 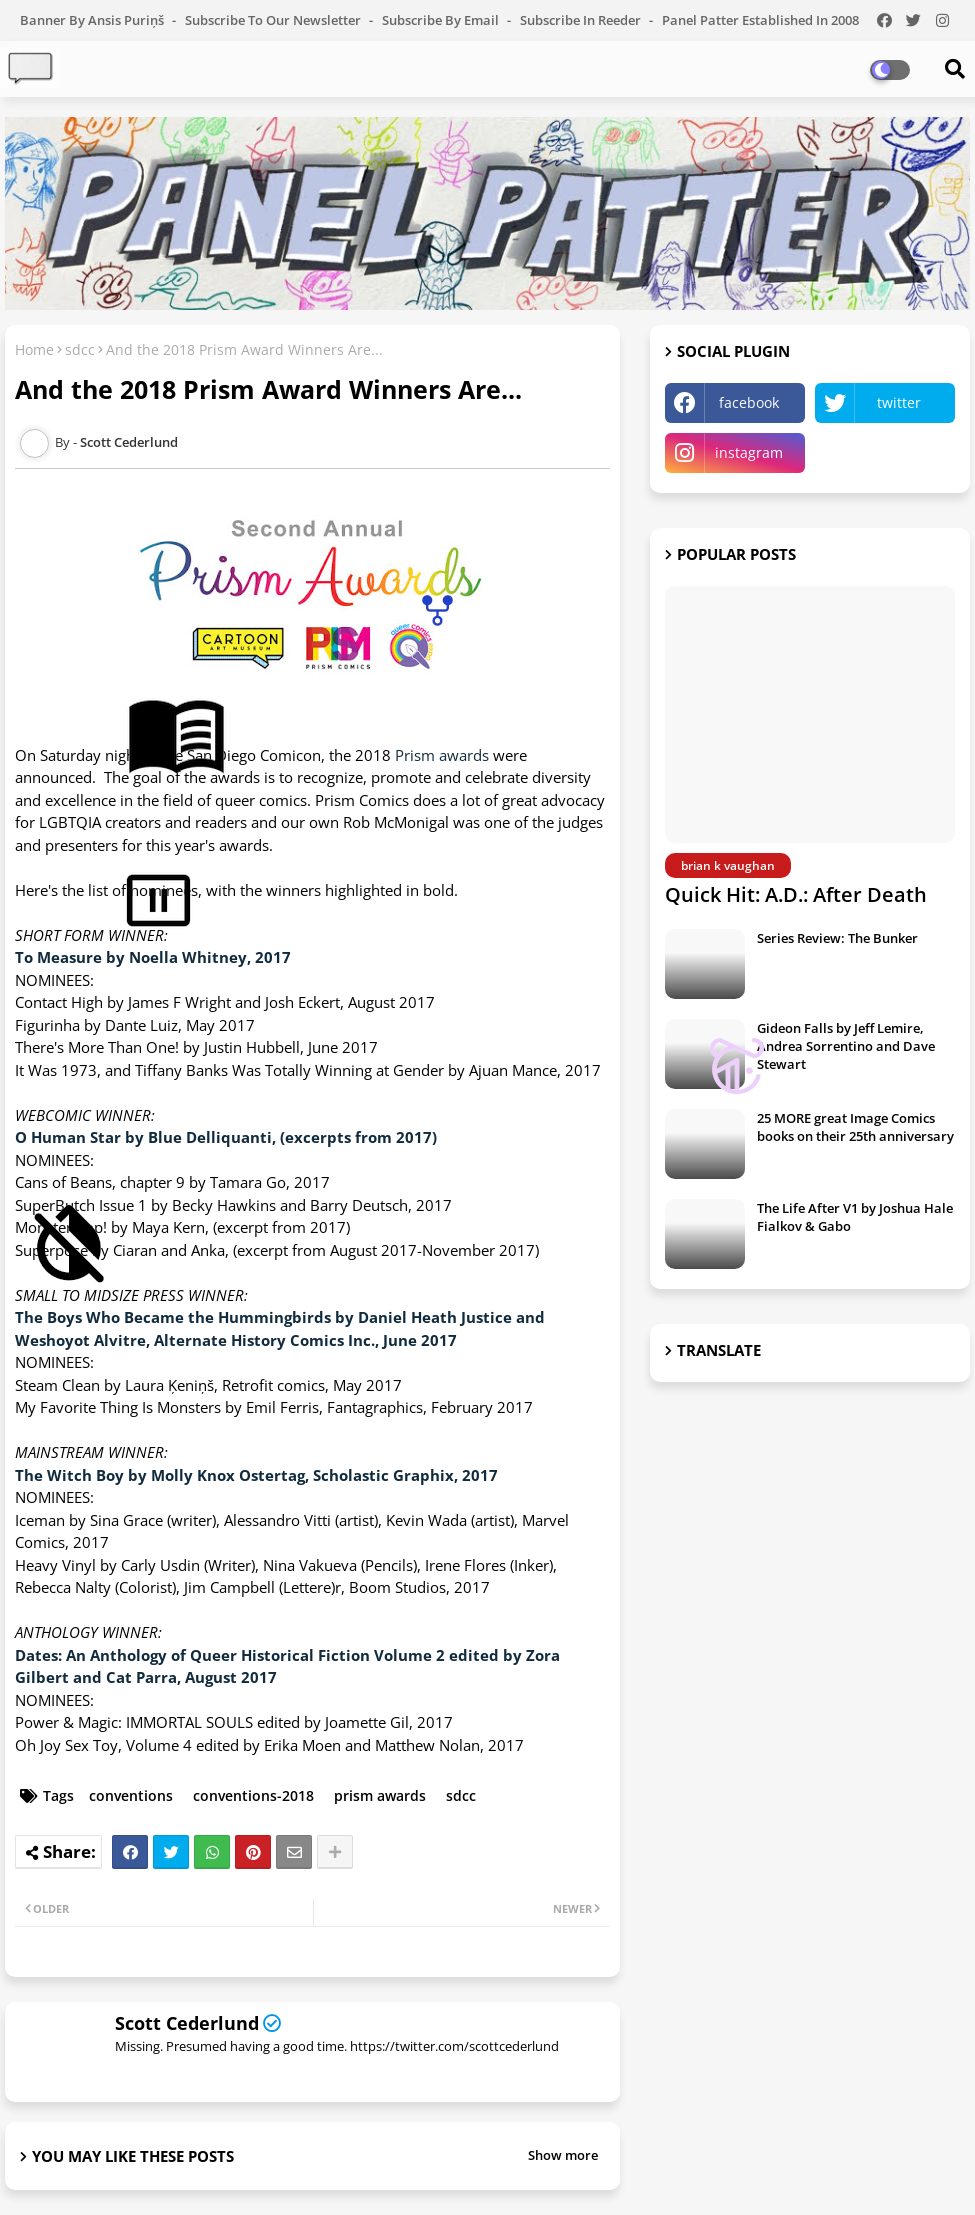 I want to click on open menu or navigation guide, so click(x=176, y=732).